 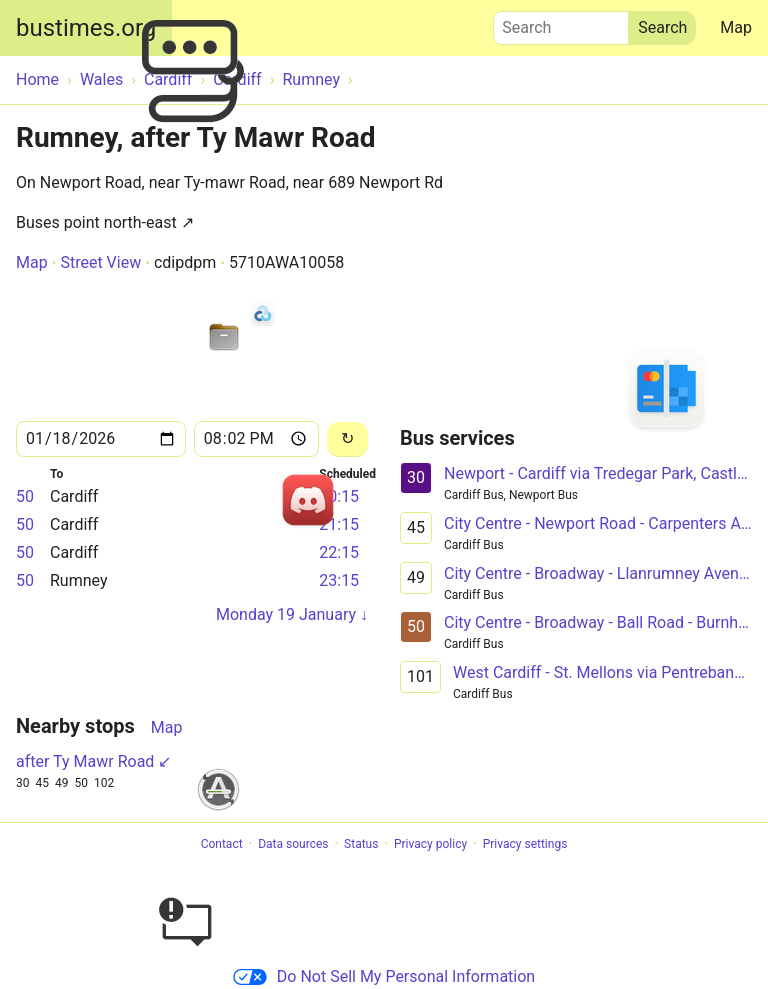 I want to click on open lightcord messaging app, so click(x=308, y=500).